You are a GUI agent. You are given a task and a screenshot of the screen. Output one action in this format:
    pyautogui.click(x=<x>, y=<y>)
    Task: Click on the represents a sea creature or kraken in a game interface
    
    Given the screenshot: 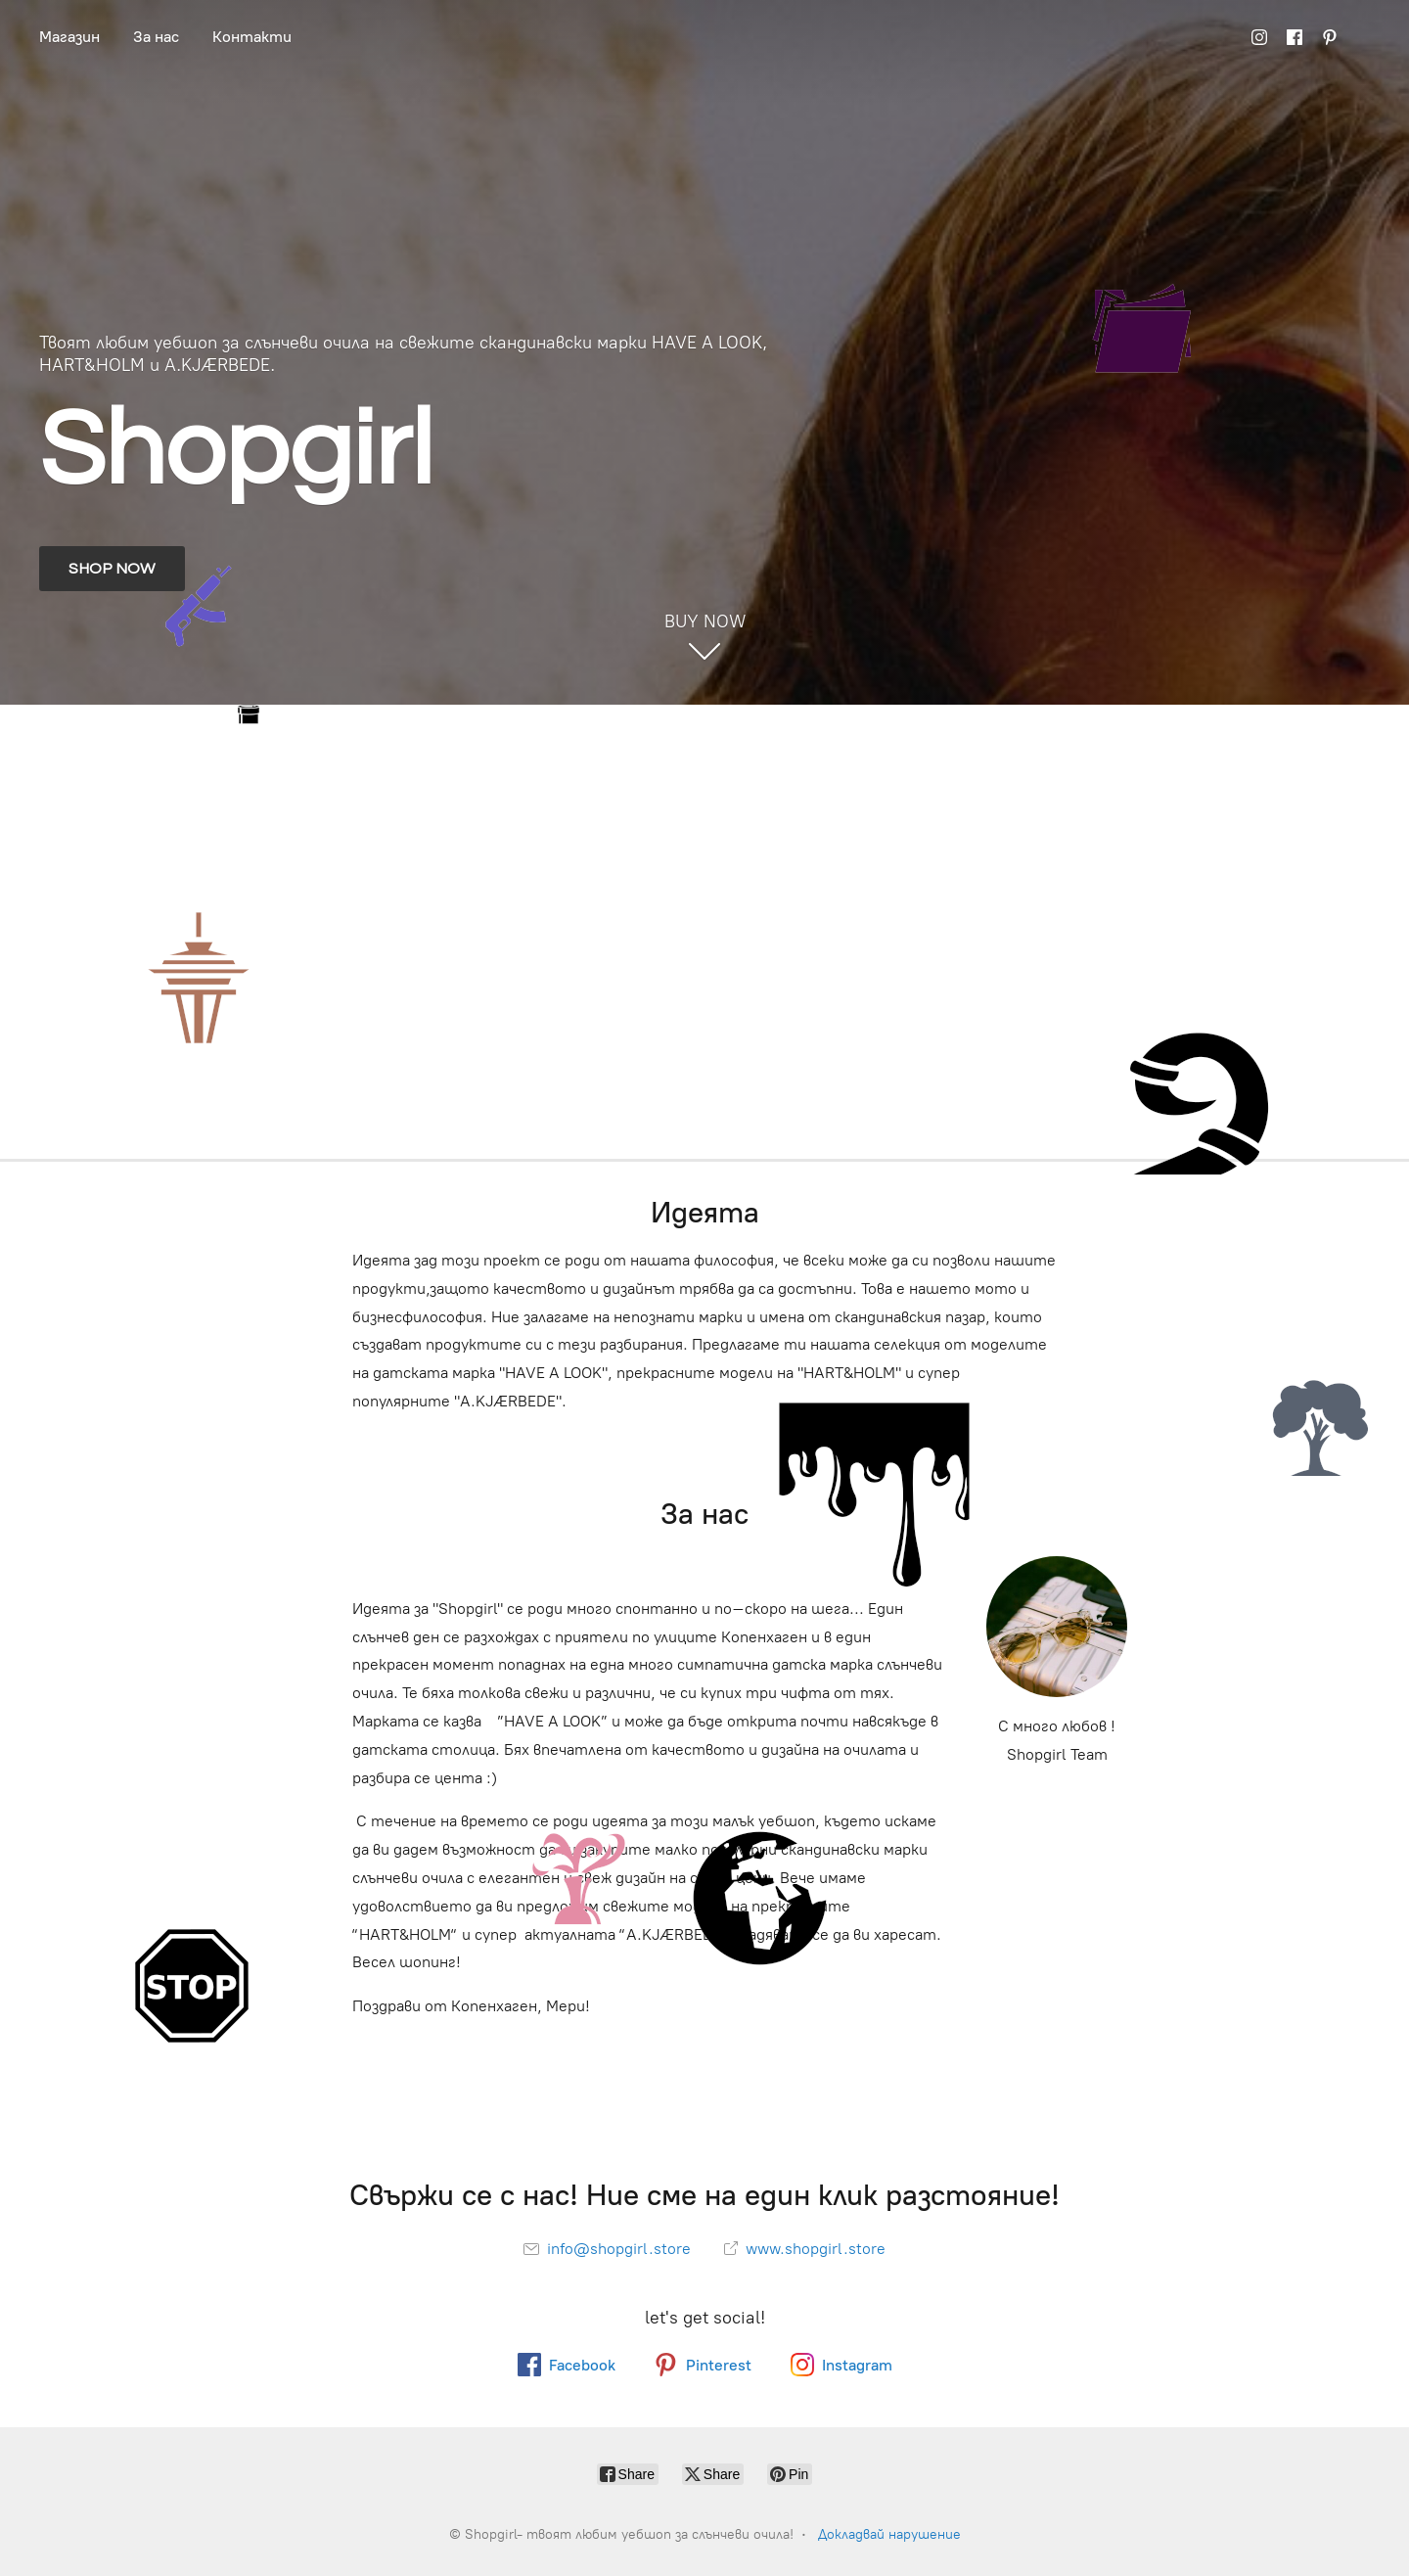 What is the action you would take?
    pyautogui.click(x=1197, y=1103)
    